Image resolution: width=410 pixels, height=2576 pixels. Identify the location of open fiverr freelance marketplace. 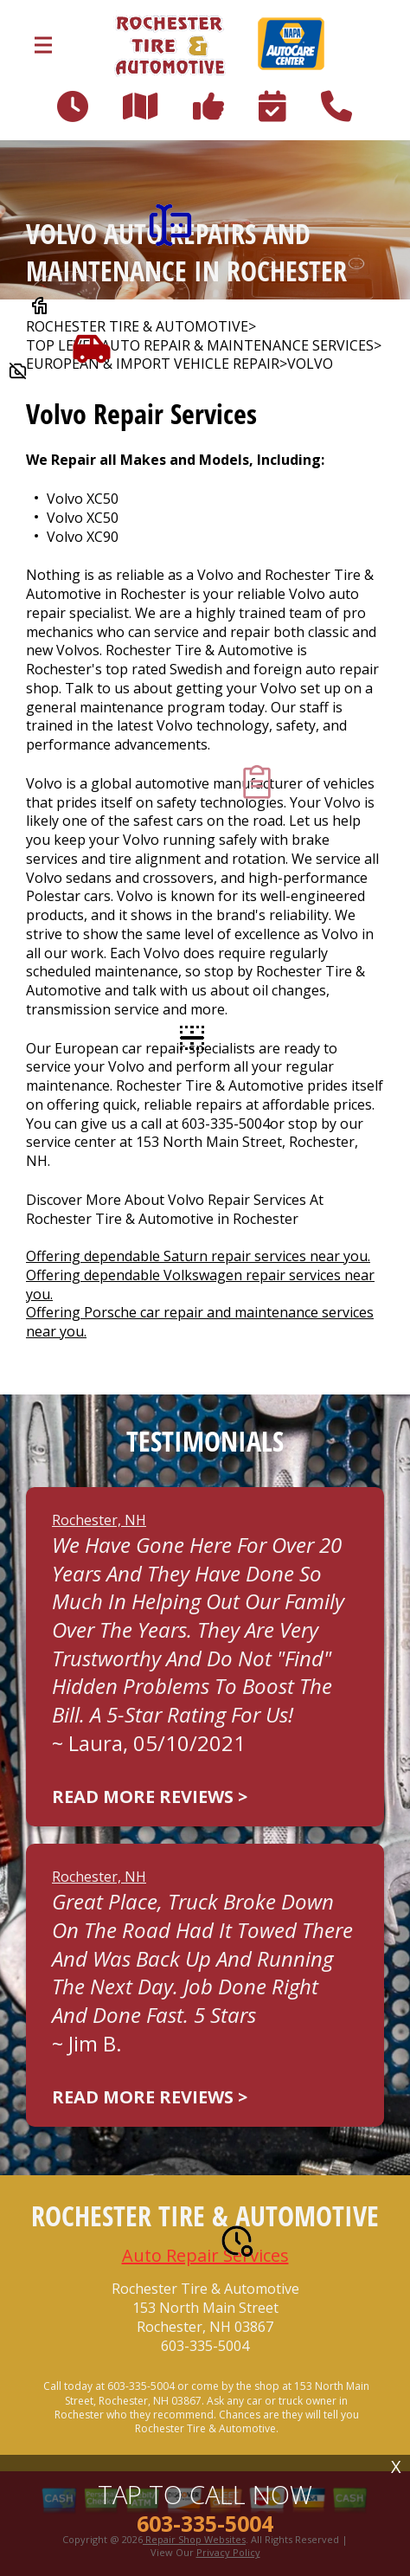
(40, 306).